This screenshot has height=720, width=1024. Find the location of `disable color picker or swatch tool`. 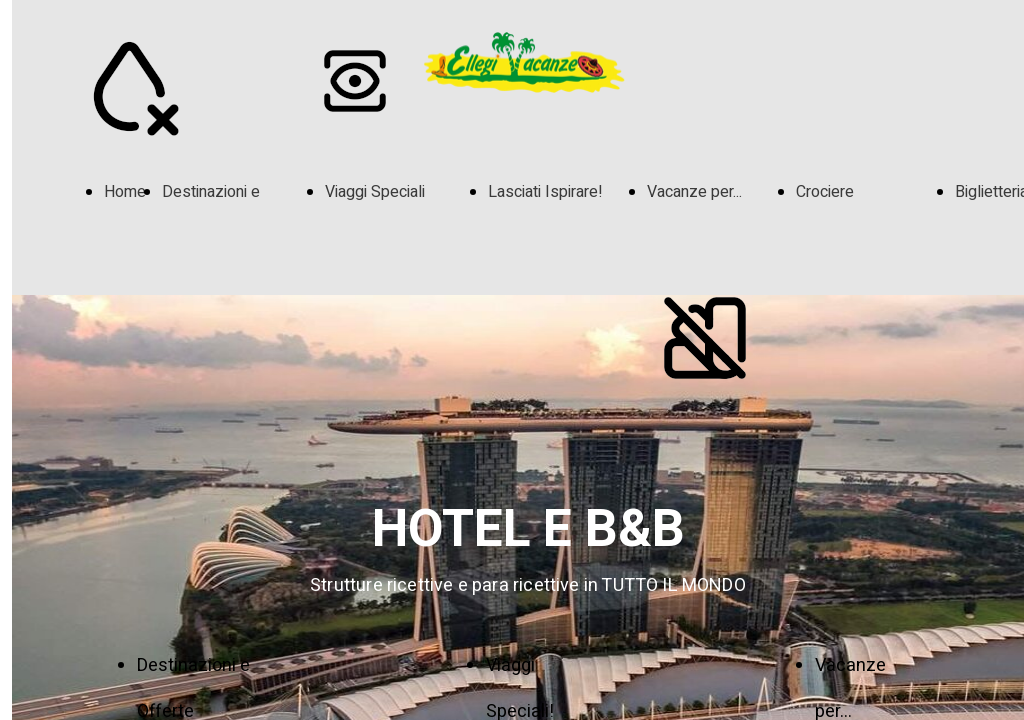

disable color picker or swatch tool is located at coordinates (705, 338).